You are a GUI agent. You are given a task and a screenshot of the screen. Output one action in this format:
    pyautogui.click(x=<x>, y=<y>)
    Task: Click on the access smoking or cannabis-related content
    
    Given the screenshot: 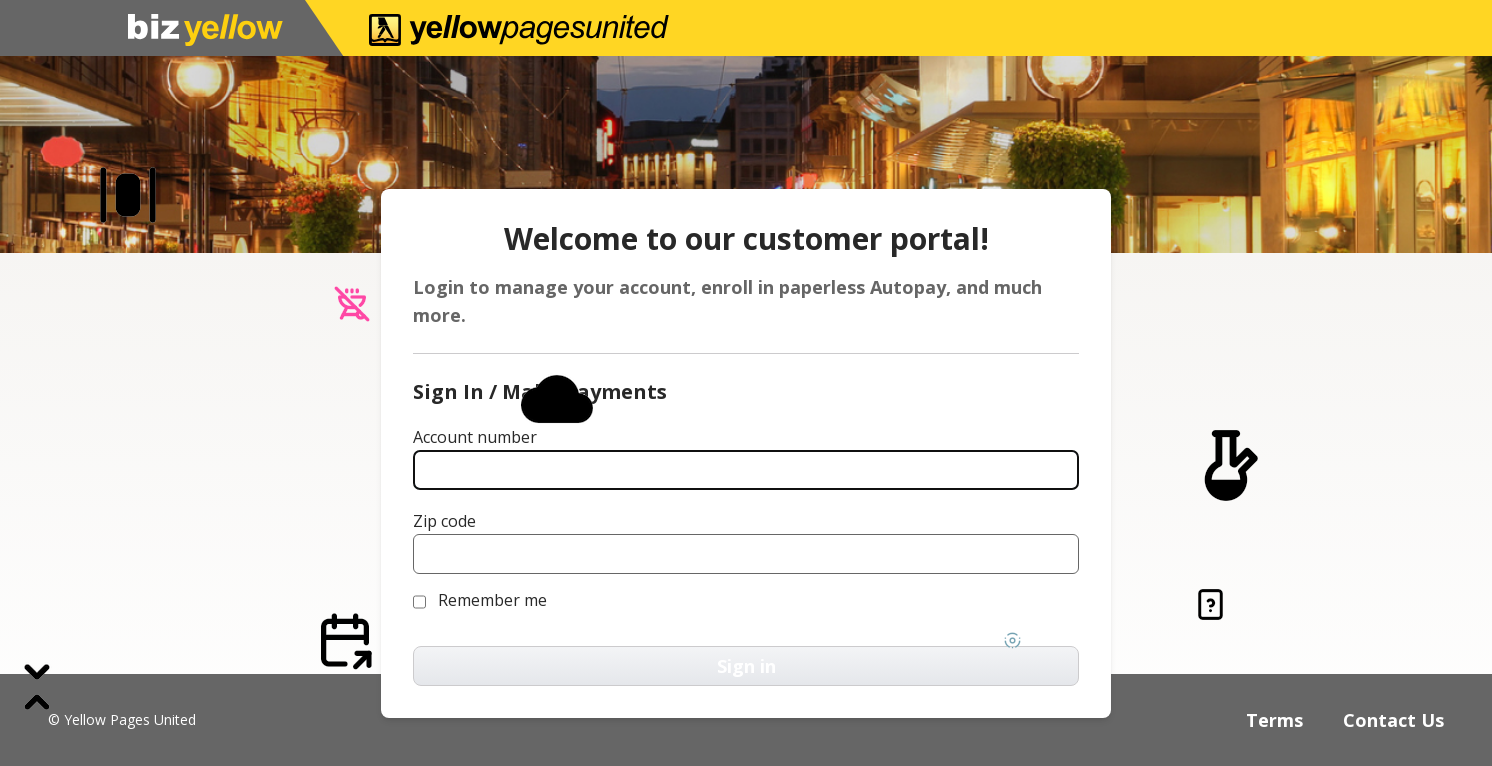 What is the action you would take?
    pyautogui.click(x=1229, y=465)
    